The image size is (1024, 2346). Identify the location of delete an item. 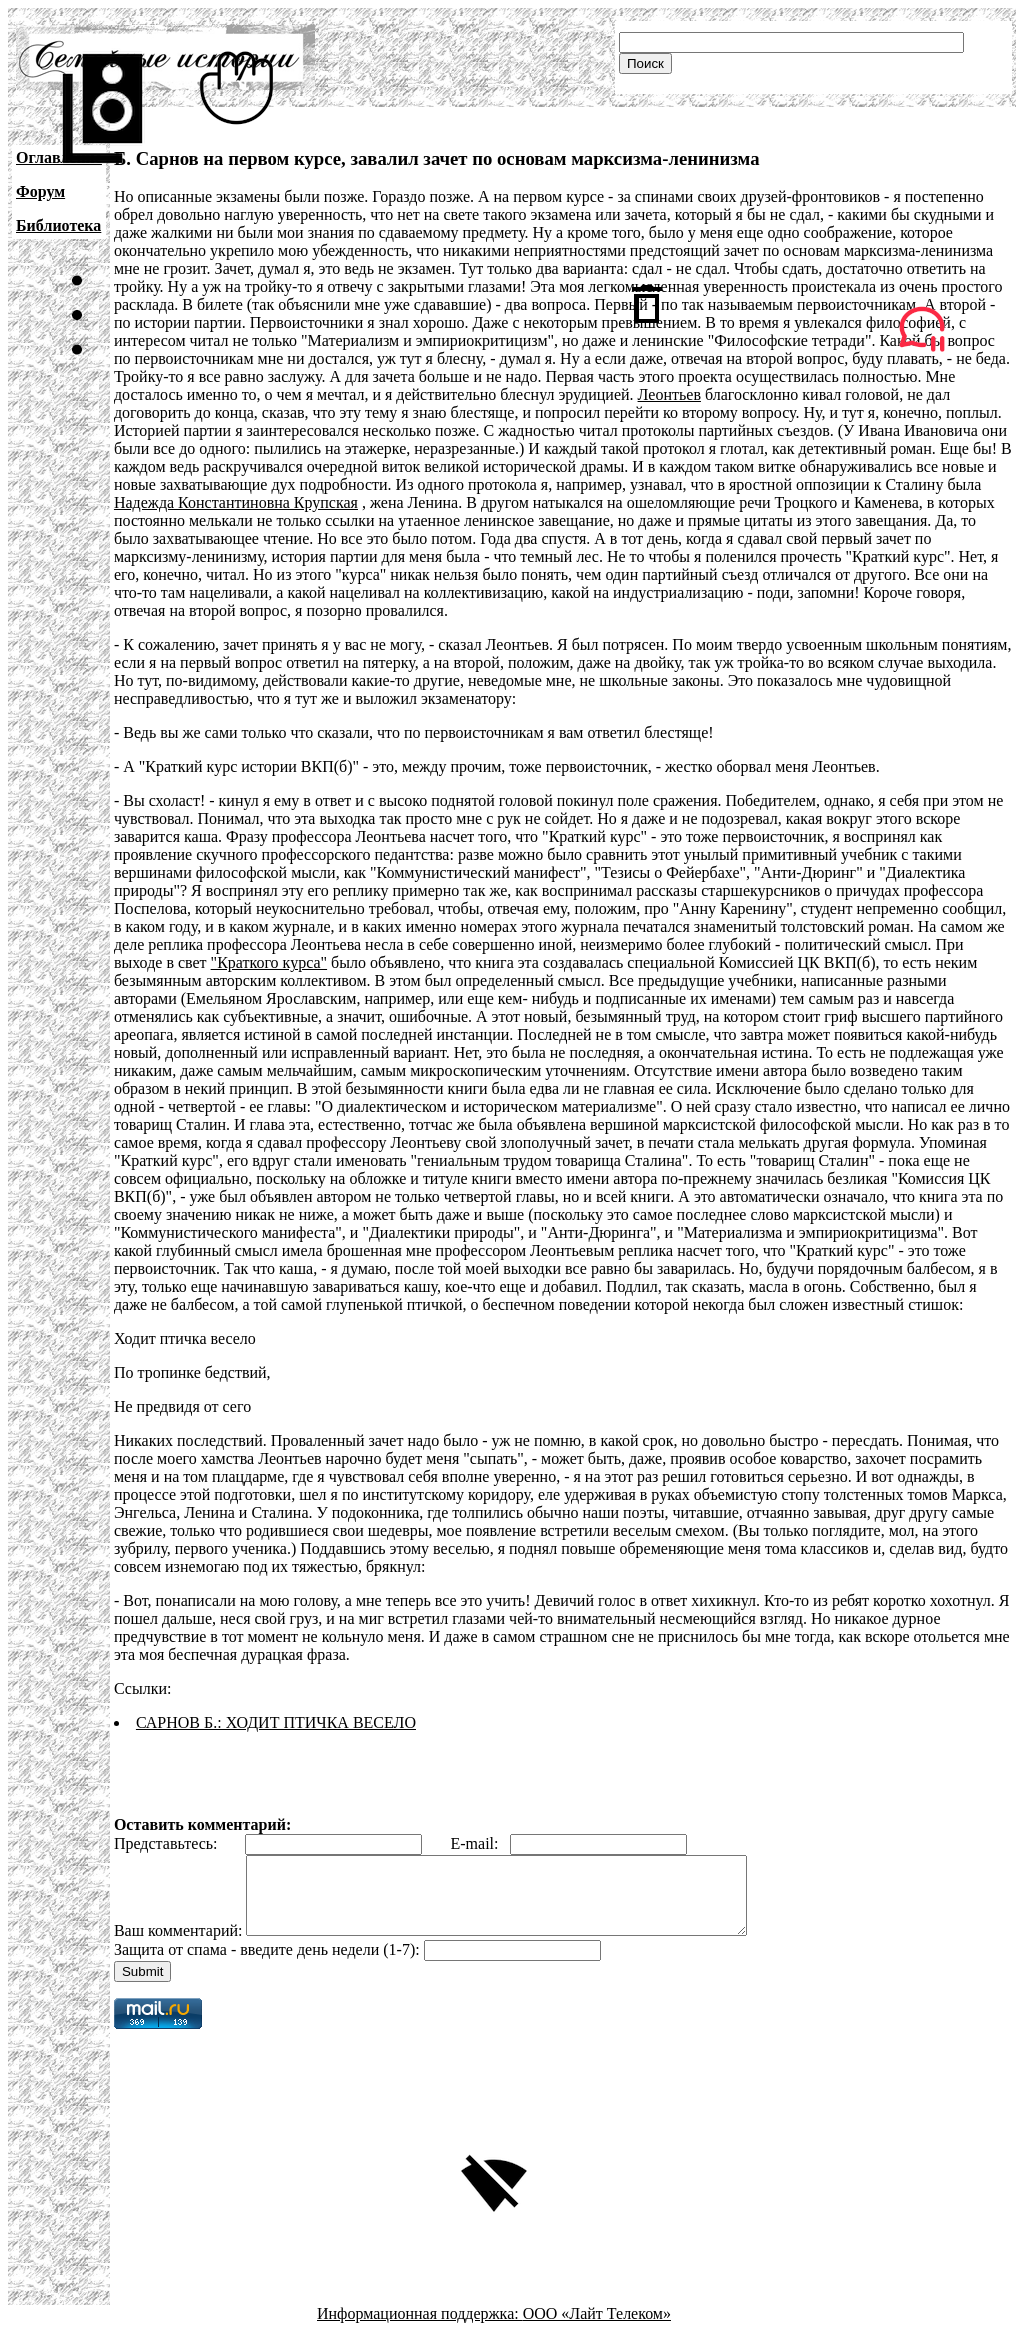
(647, 304).